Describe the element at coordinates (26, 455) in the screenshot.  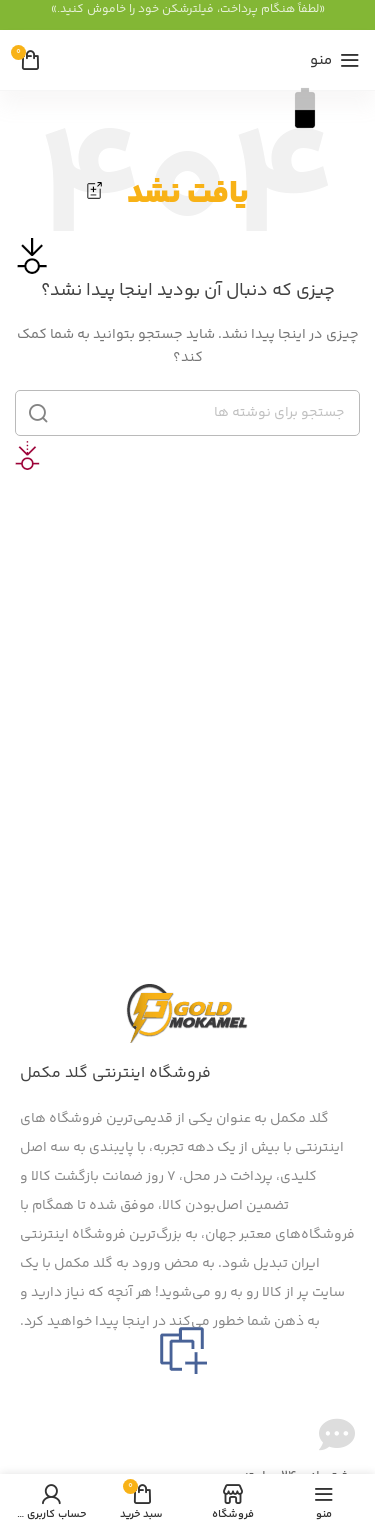
I see `fetch changes from remote repository` at that location.